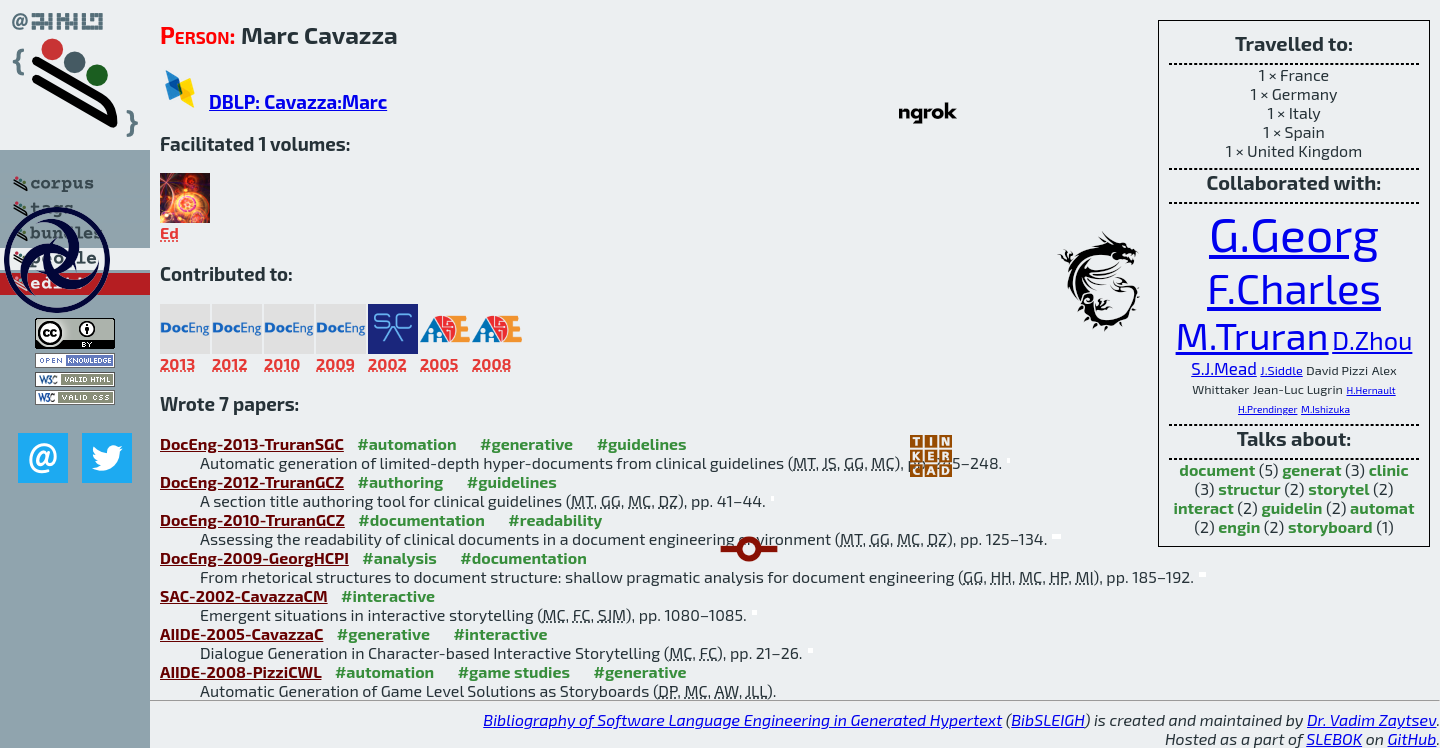 The width and height of the screenshot is (1440, 748). What do you see at coordinates (931, 456) in the screenshot?
I see `open tinkercad 3d design application` at bounding box center [931, 456].